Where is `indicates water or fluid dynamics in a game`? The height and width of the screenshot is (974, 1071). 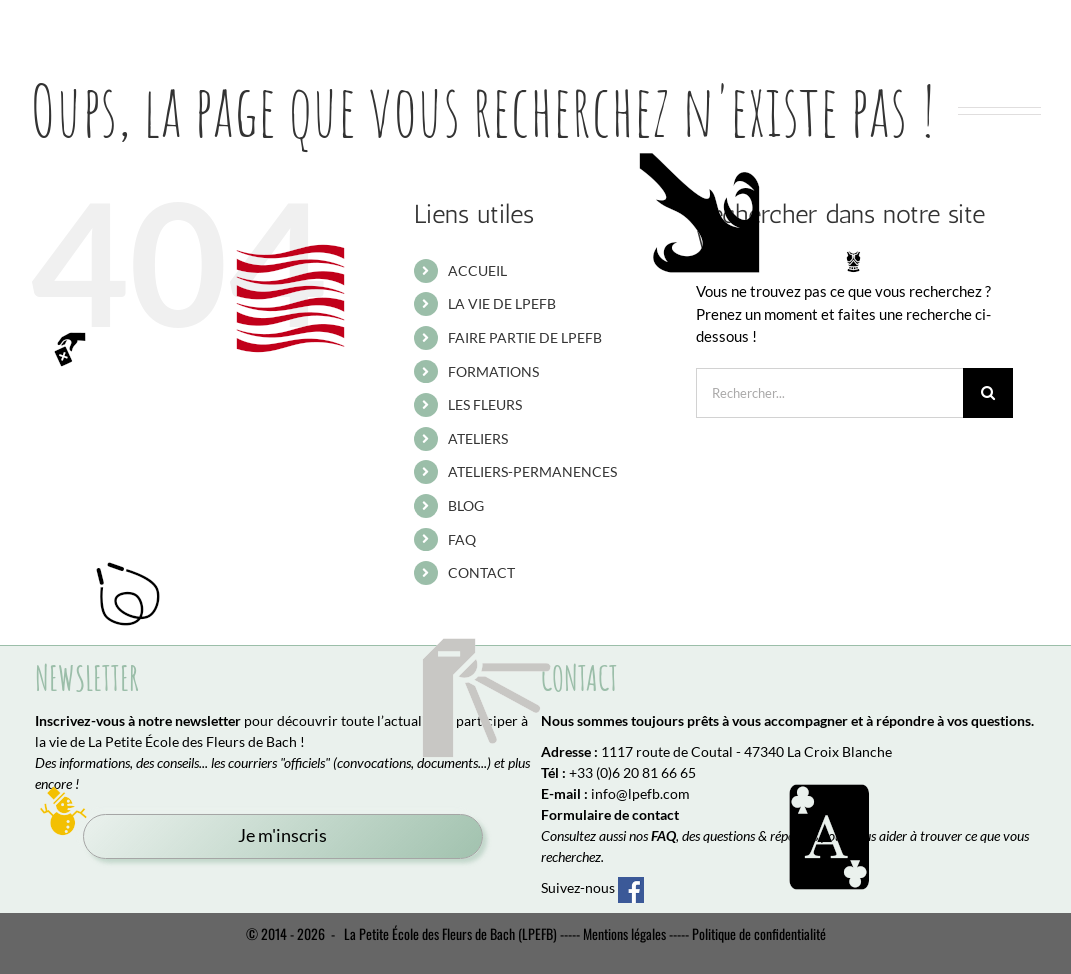
indicates water or fluid dynamics in a game is located at coordinates (290, 298).